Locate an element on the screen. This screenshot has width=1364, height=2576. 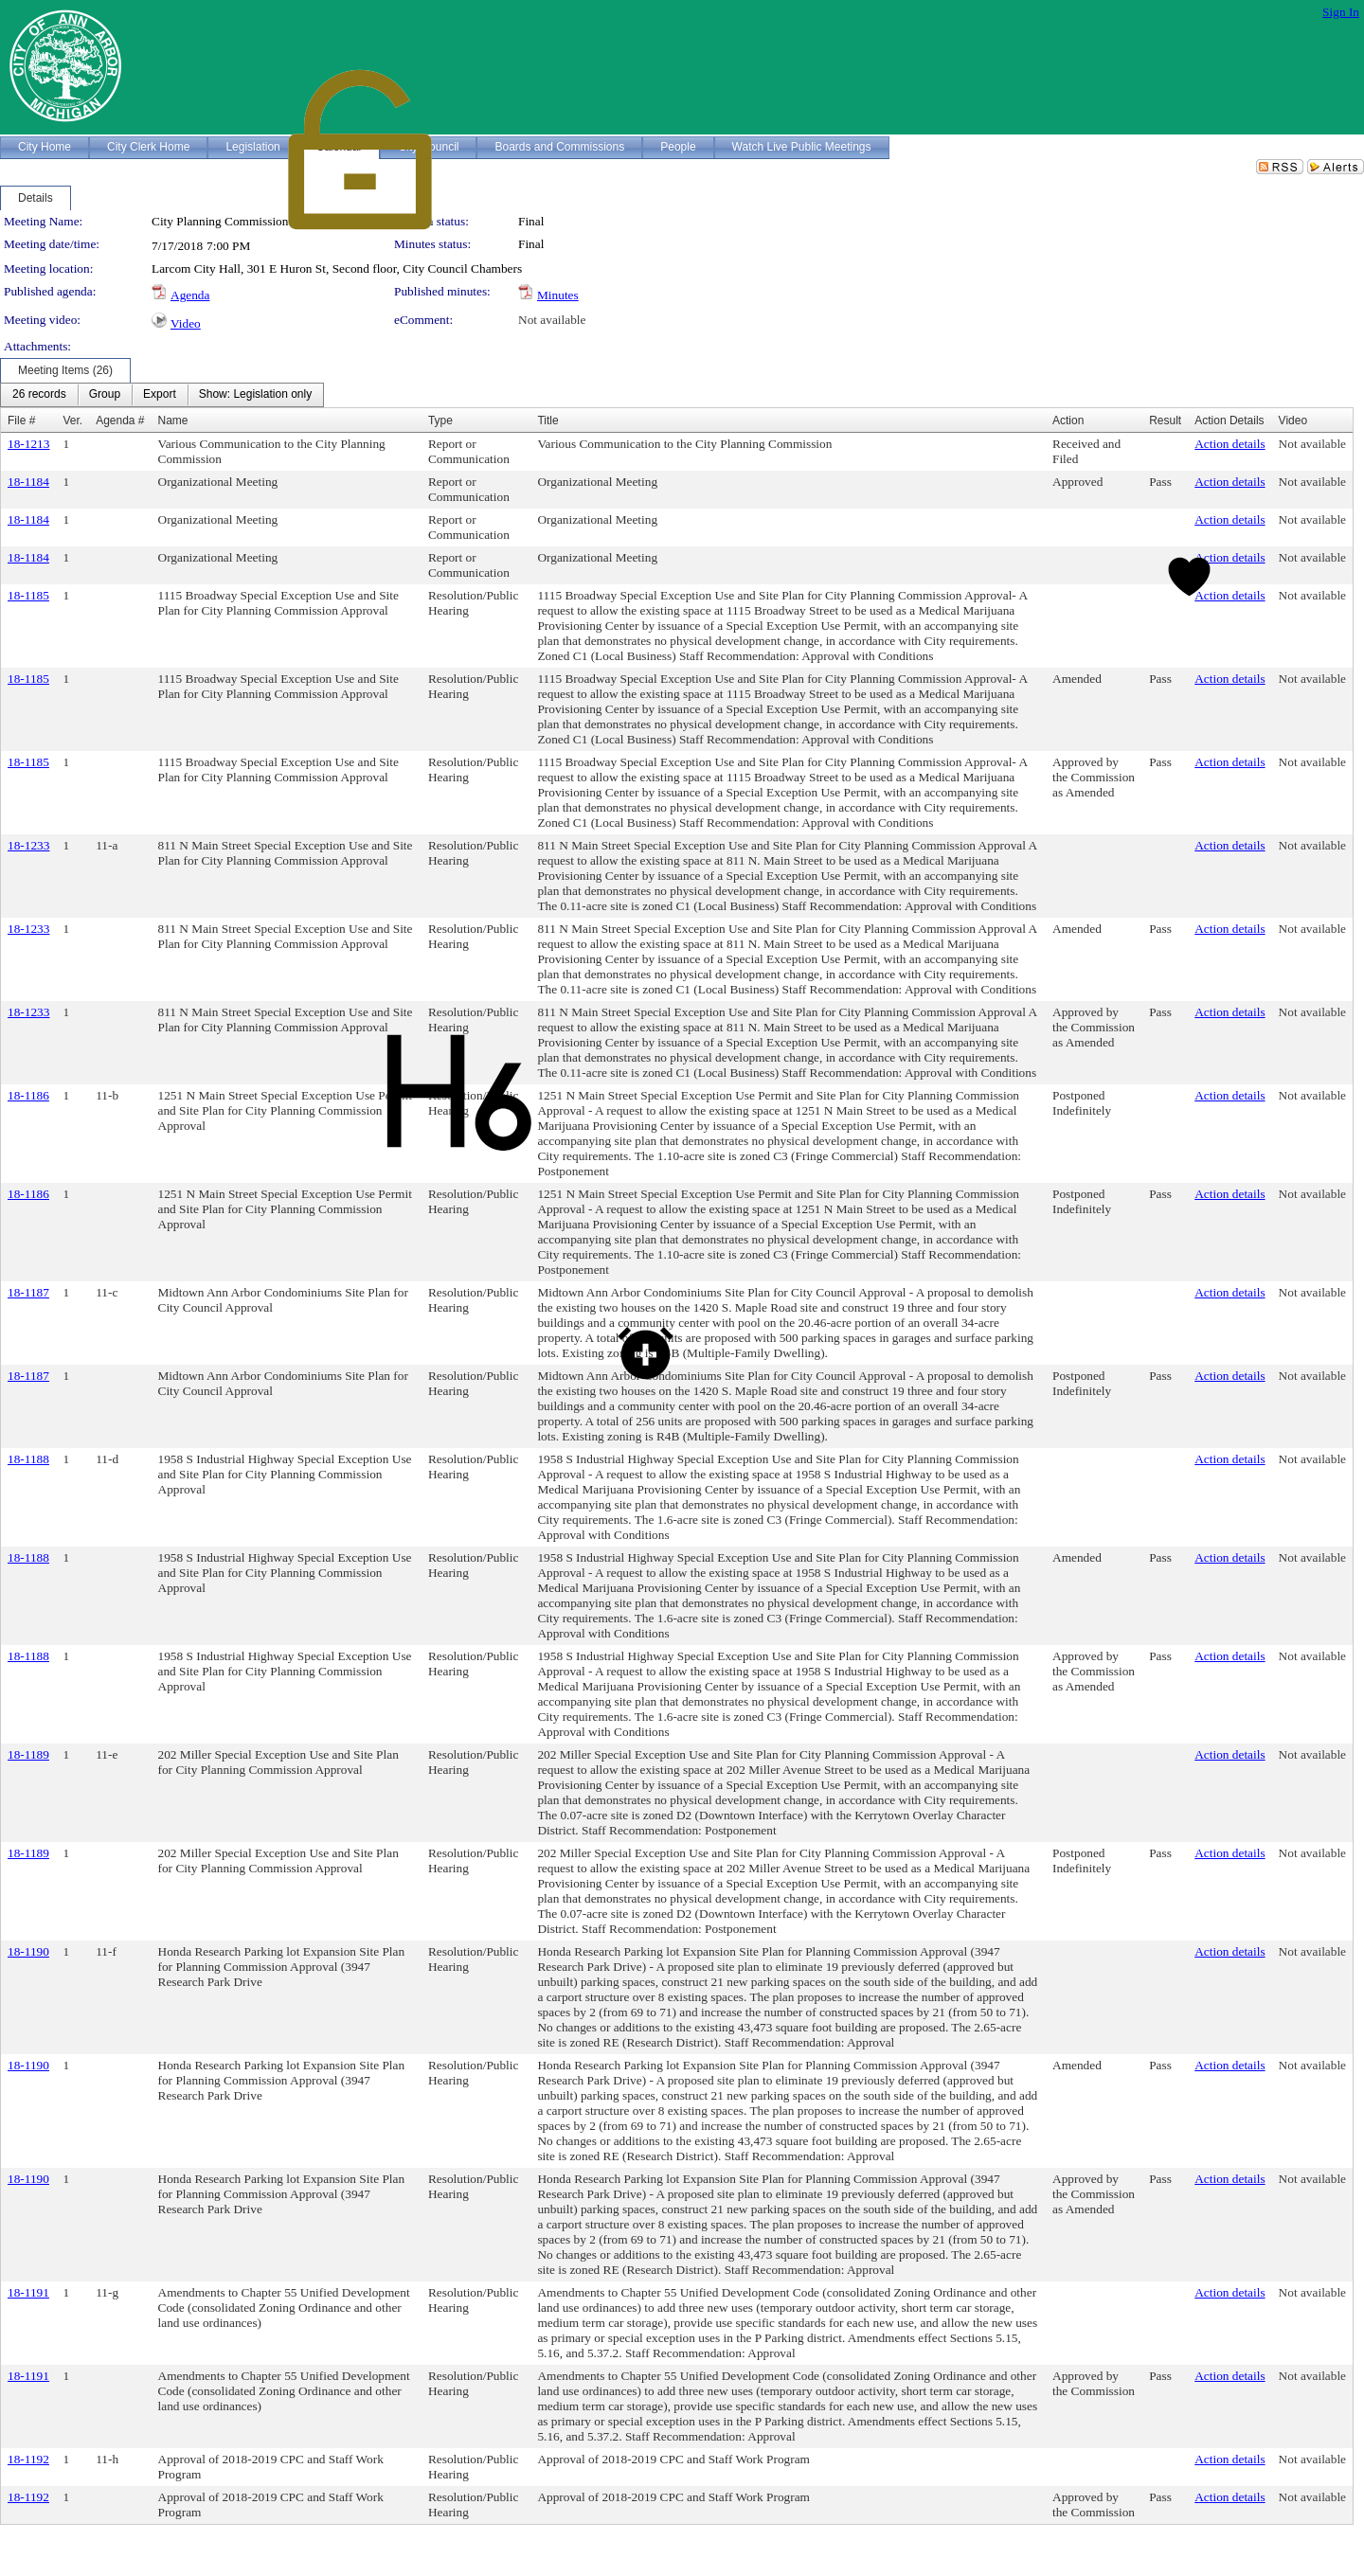
unlock a secured item or feature is located at coordinates (360, 150).